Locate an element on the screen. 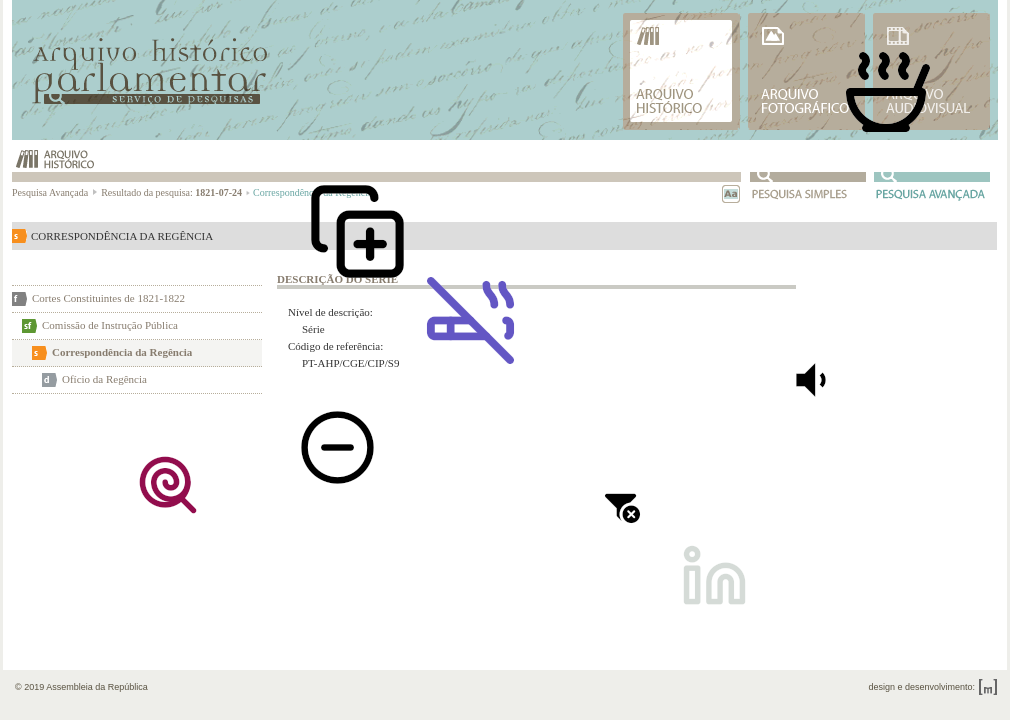  access candy or sweets category is located at coordinates (168, 485).